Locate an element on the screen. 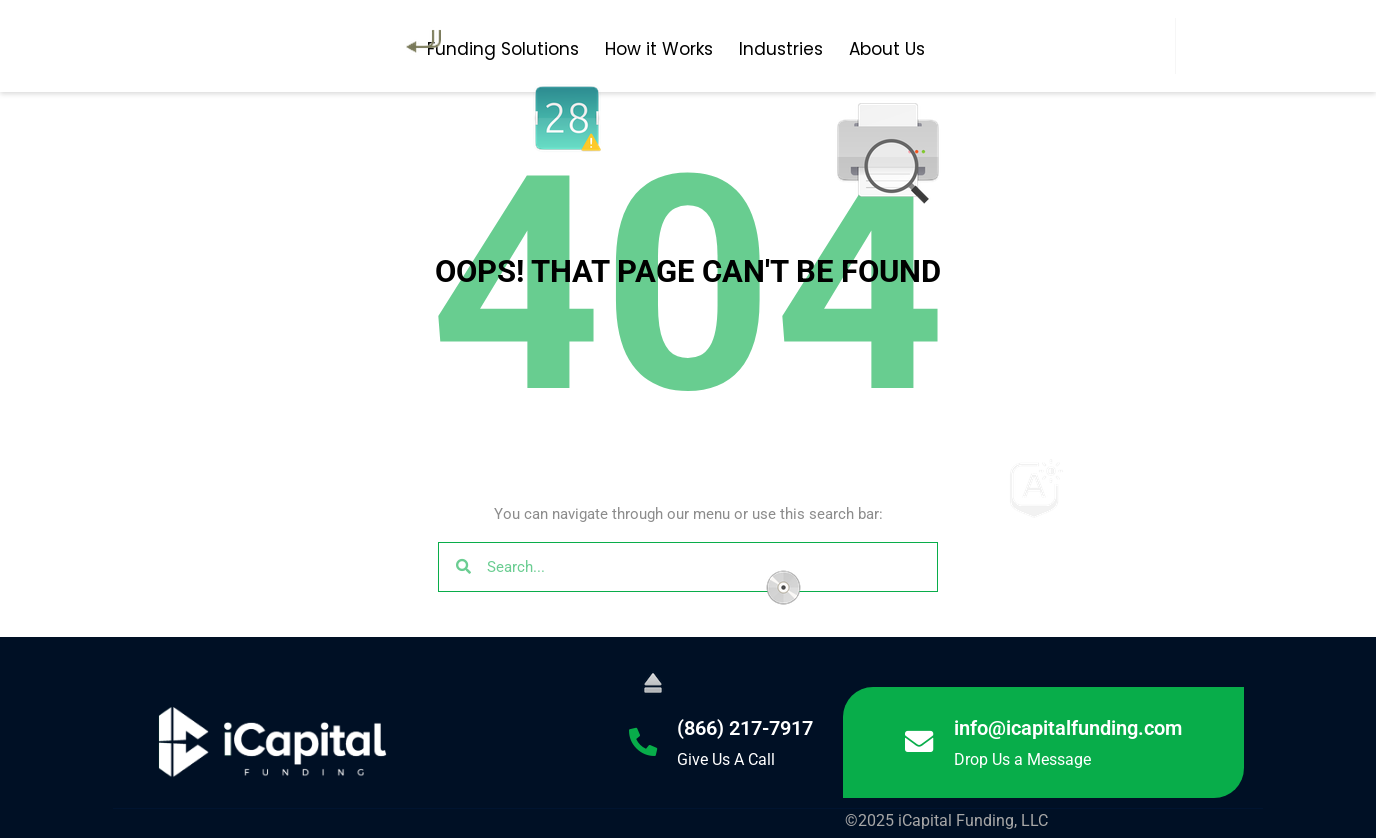 The width and height of the screenshot is (1376, 838). reply to all recipients of an email is located at coordinates (423, 39).